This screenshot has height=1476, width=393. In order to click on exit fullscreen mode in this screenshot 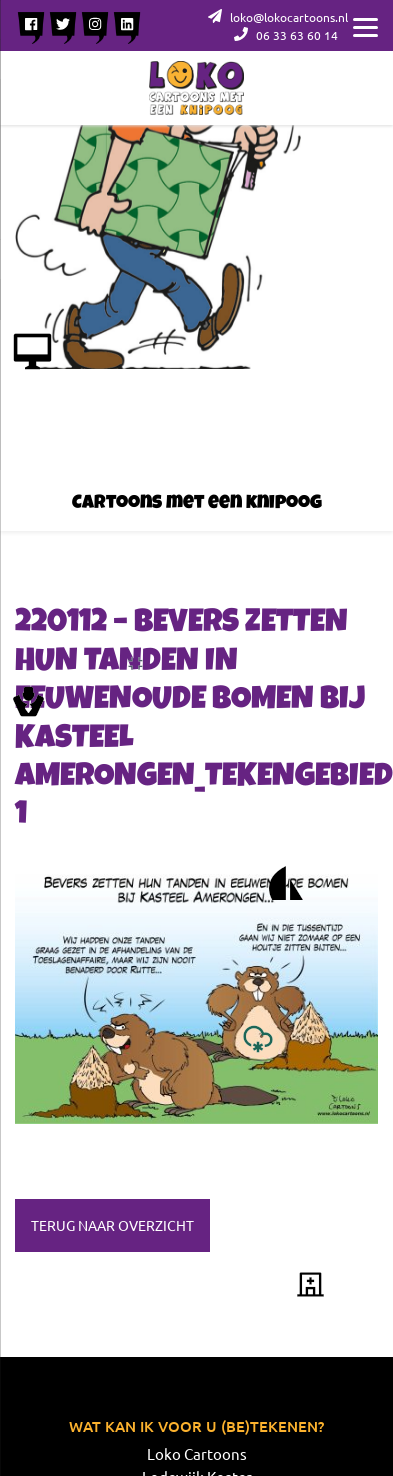, I will do `click(135, 663)`.